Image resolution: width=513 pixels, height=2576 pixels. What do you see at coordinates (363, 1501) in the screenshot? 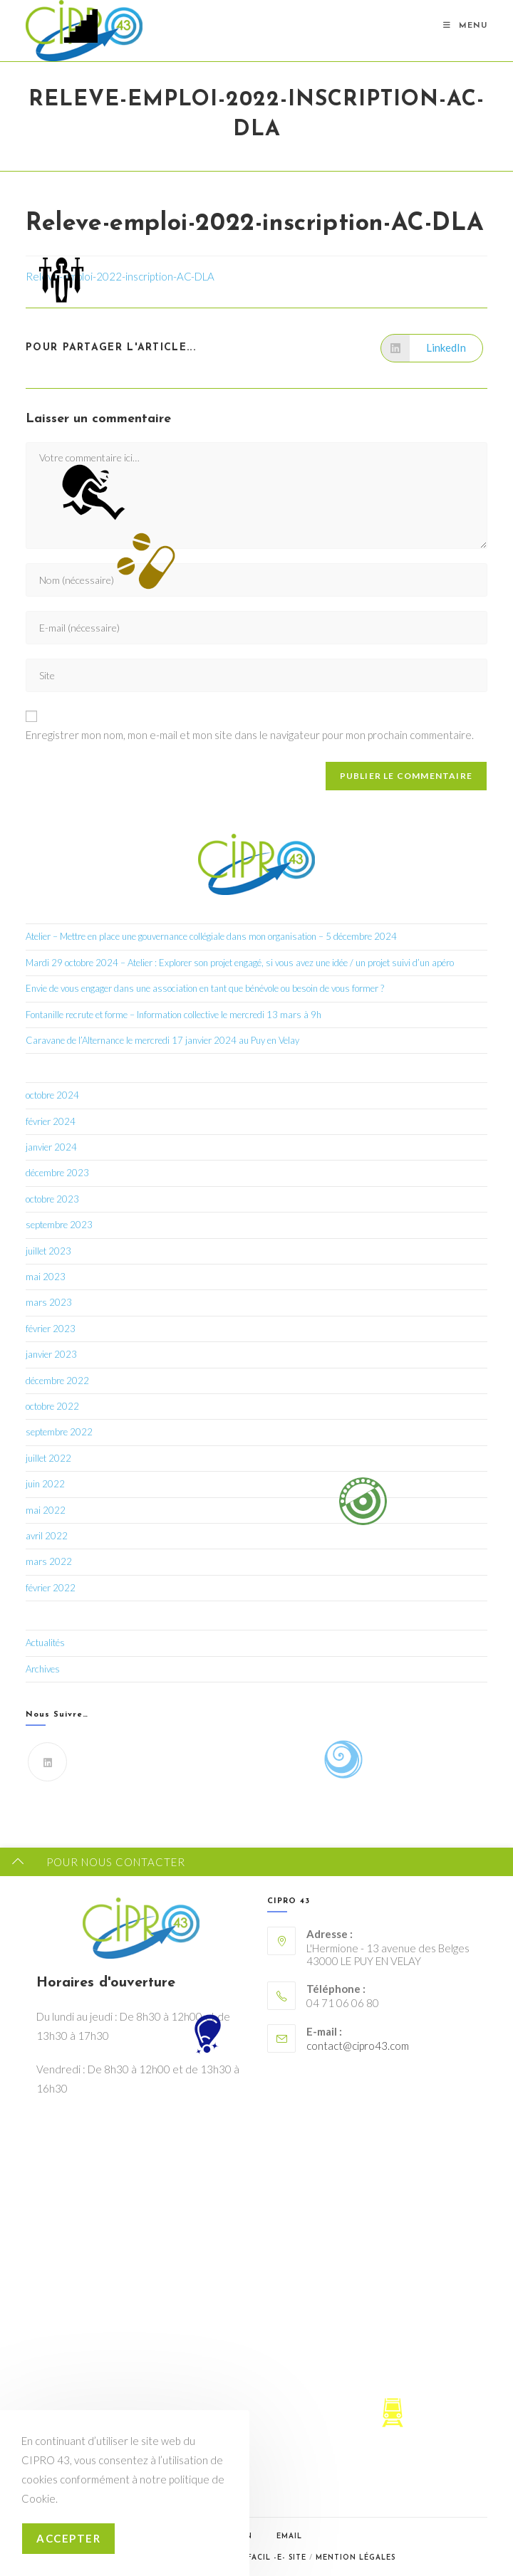
I see `abstract game ability or skill icon` at bounding box center [363, 1501].